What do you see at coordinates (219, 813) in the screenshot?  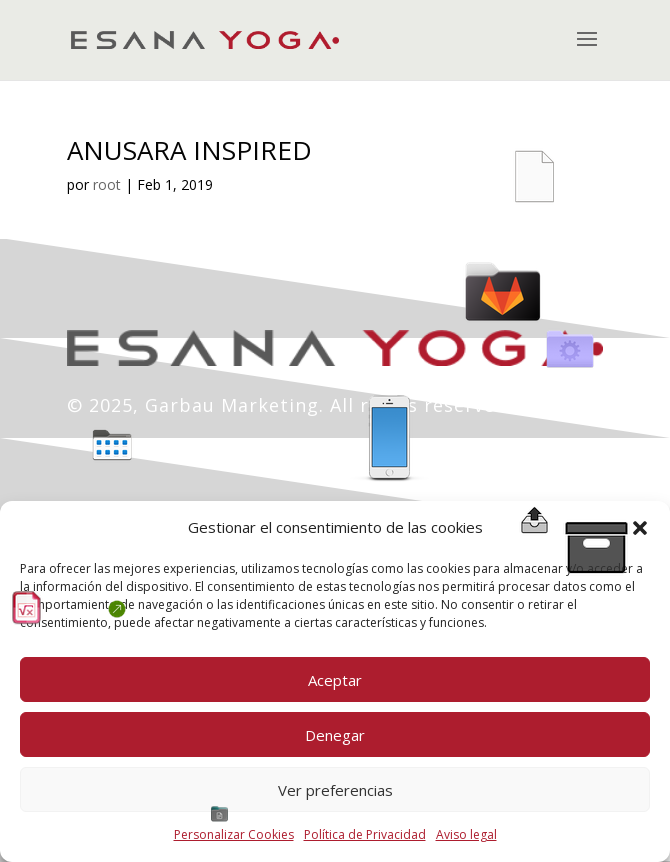 I see `open your documents folder` at bounding box center [219, 813].